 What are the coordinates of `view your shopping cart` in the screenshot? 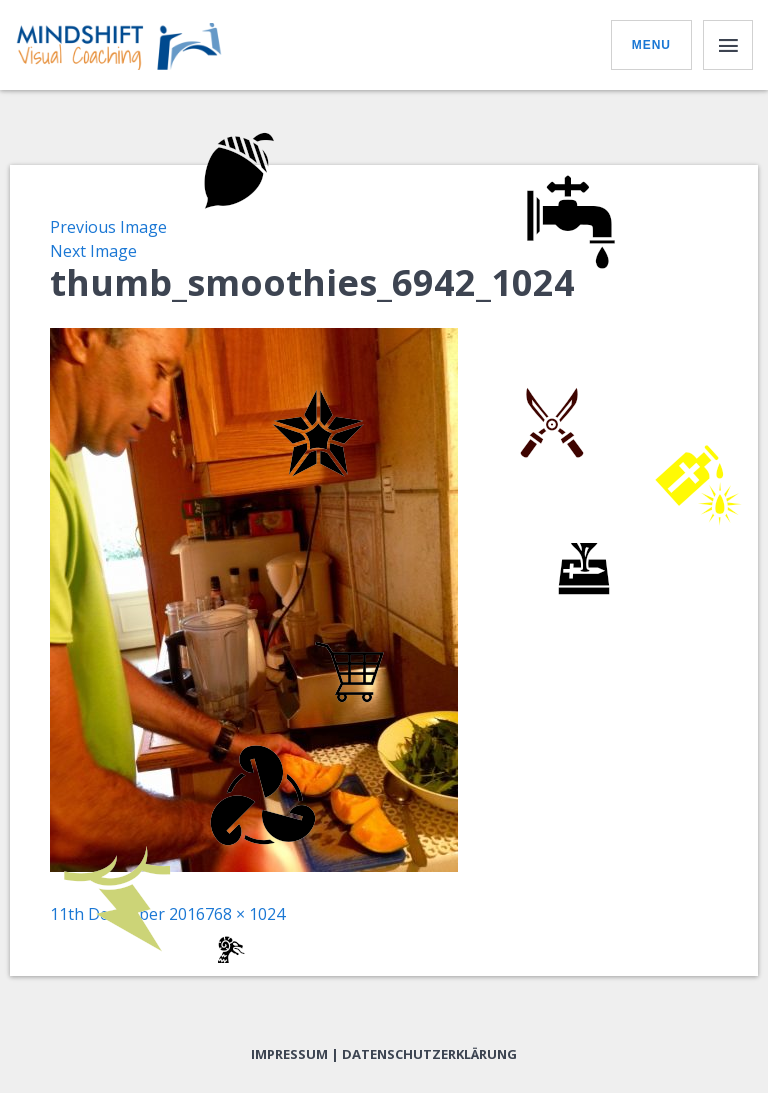 It's located at (352, 672).